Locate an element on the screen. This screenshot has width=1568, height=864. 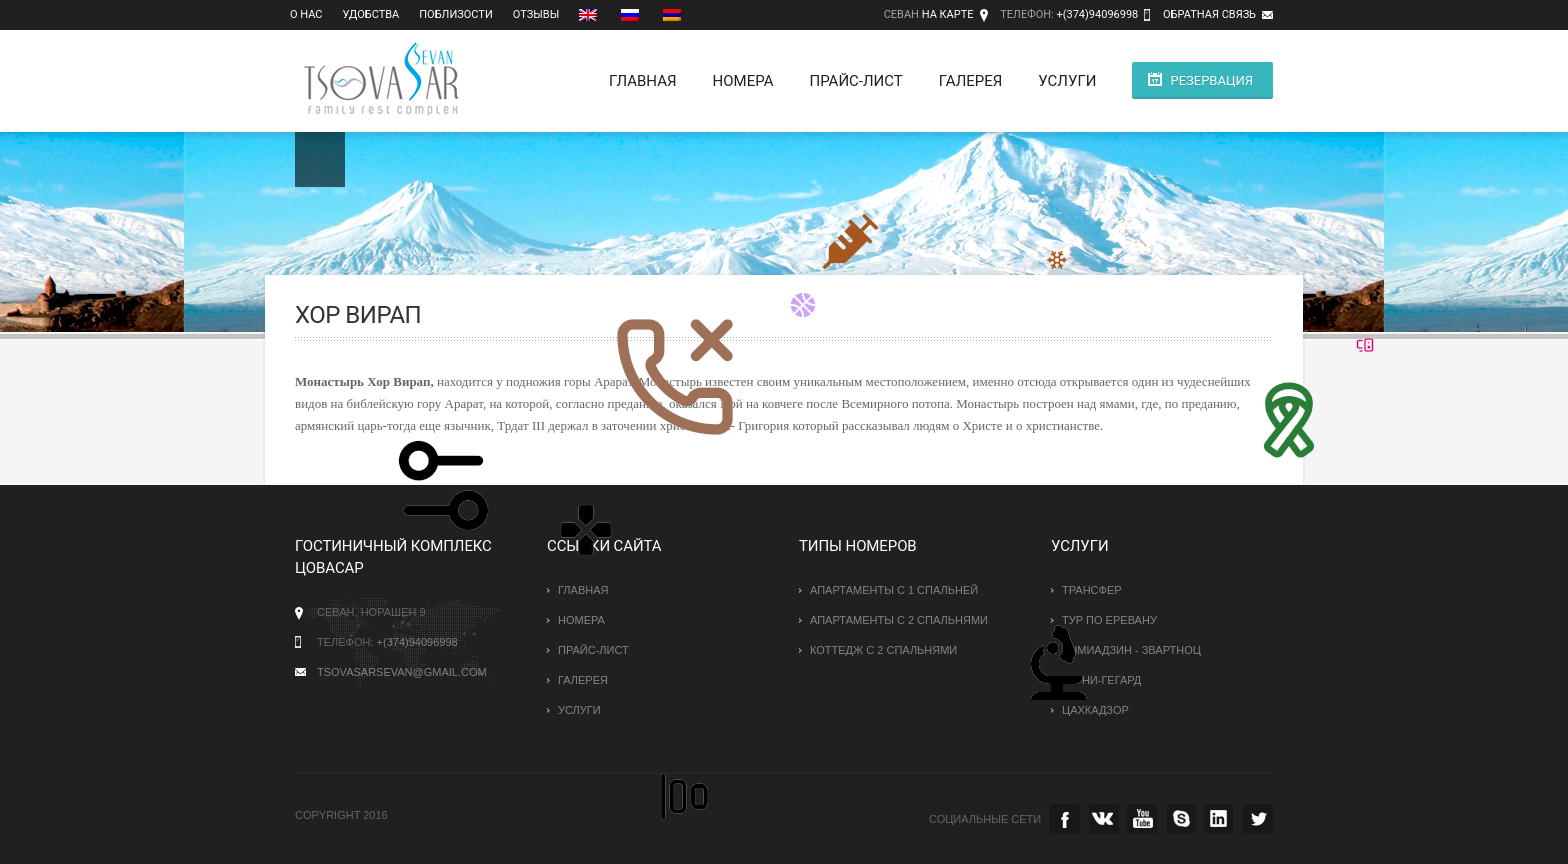
access monitor and speaker settings is located at coordinates (1365, 345).